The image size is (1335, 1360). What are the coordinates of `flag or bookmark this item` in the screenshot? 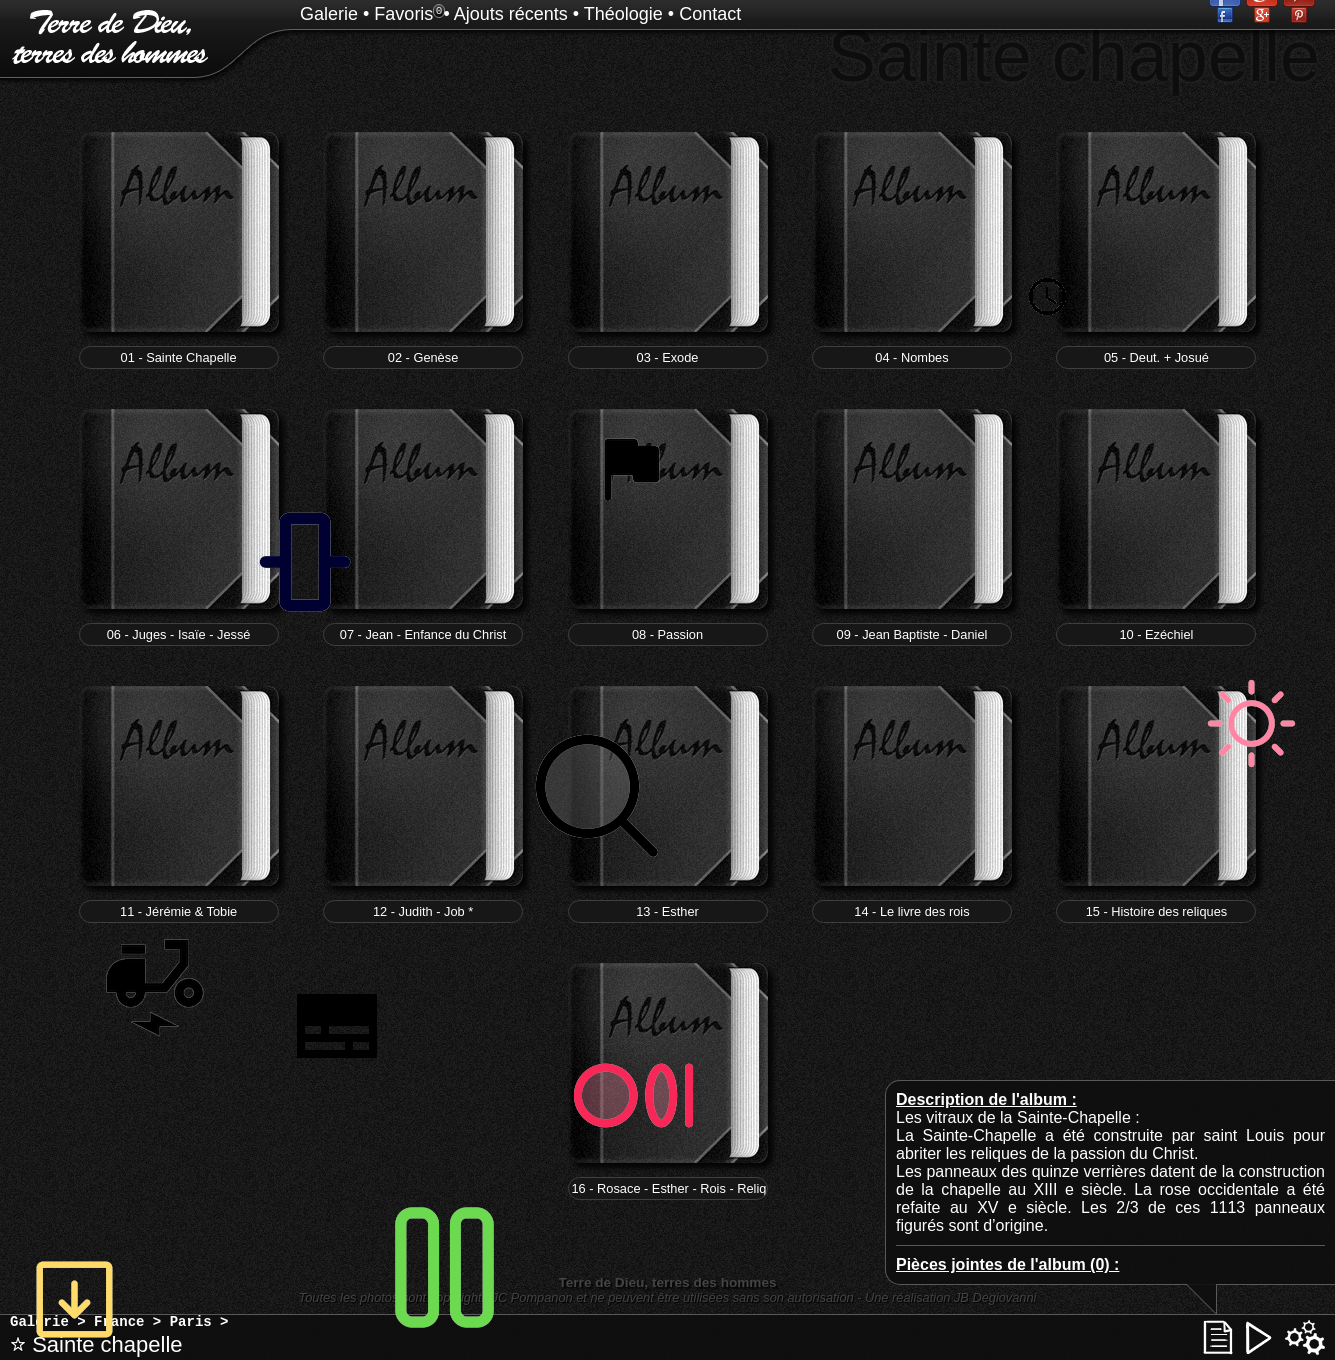 It's located at (630, 468).